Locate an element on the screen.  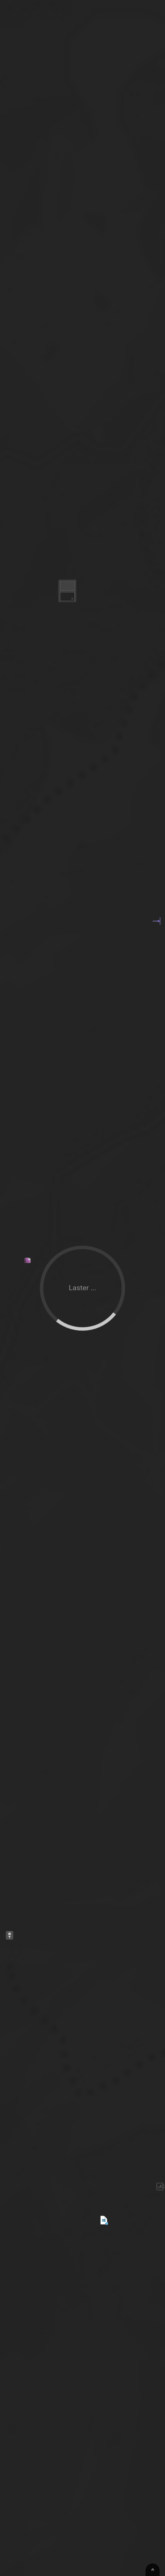
open a batch file in Visual Studio Code is located at coordinates (104, 2220).